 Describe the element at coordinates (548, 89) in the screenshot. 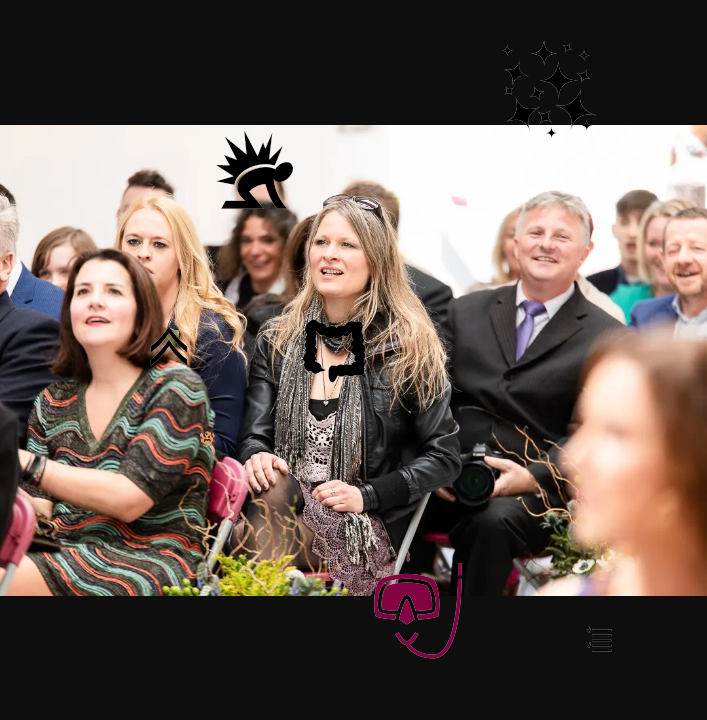

I see `indicates magic or special ability activation` at that location.